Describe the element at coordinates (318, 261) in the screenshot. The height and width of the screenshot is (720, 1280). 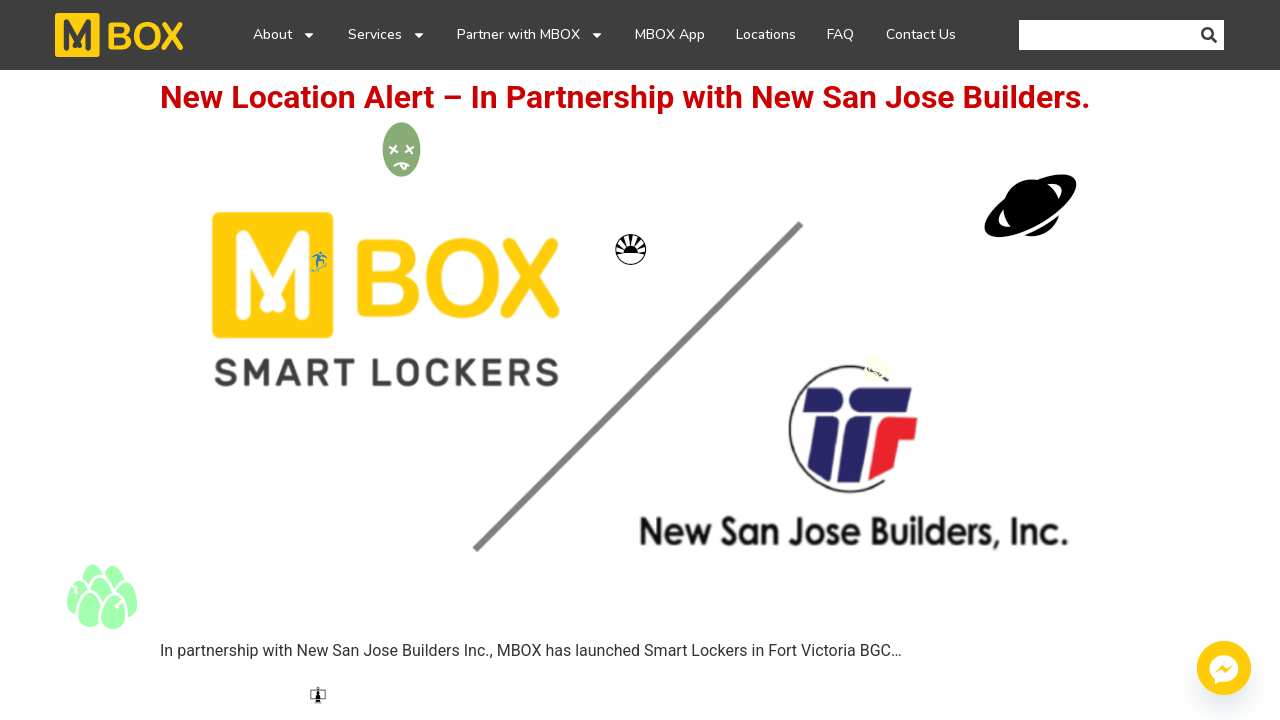
I see `access skateboarding games or activities` at that location.